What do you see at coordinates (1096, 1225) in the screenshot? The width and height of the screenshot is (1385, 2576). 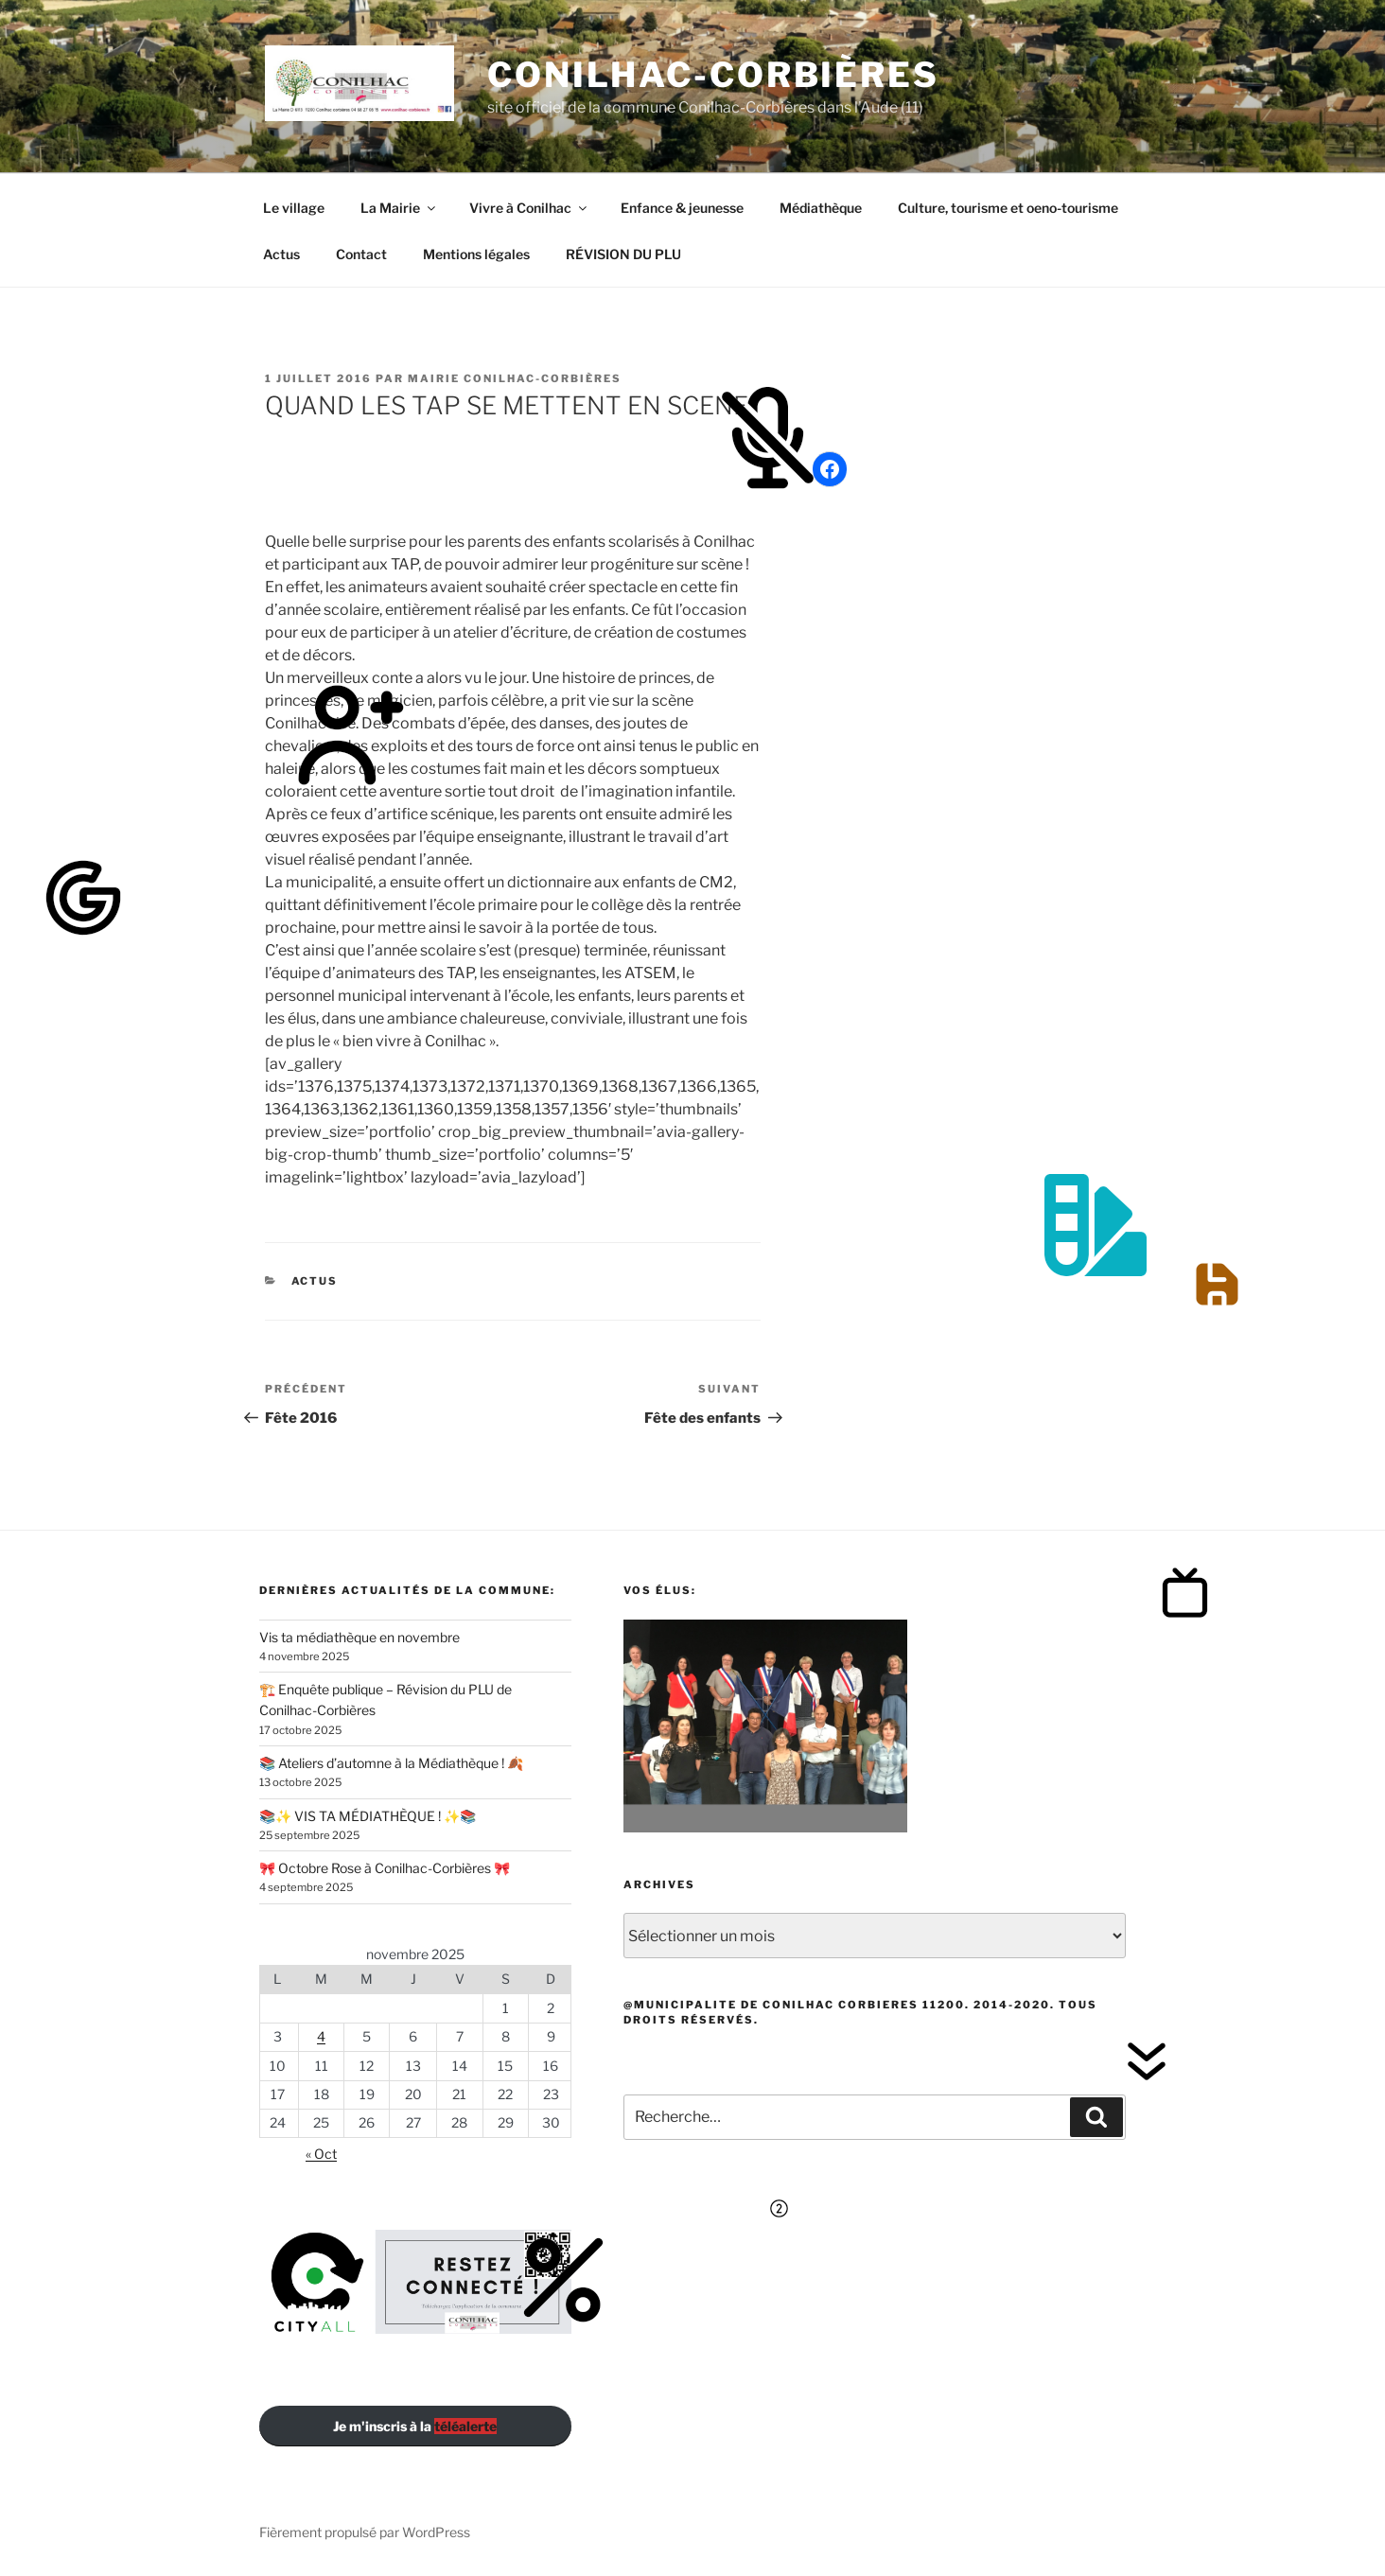 I see `access color palette or theme settings` at bounding box center [1096, 1225].